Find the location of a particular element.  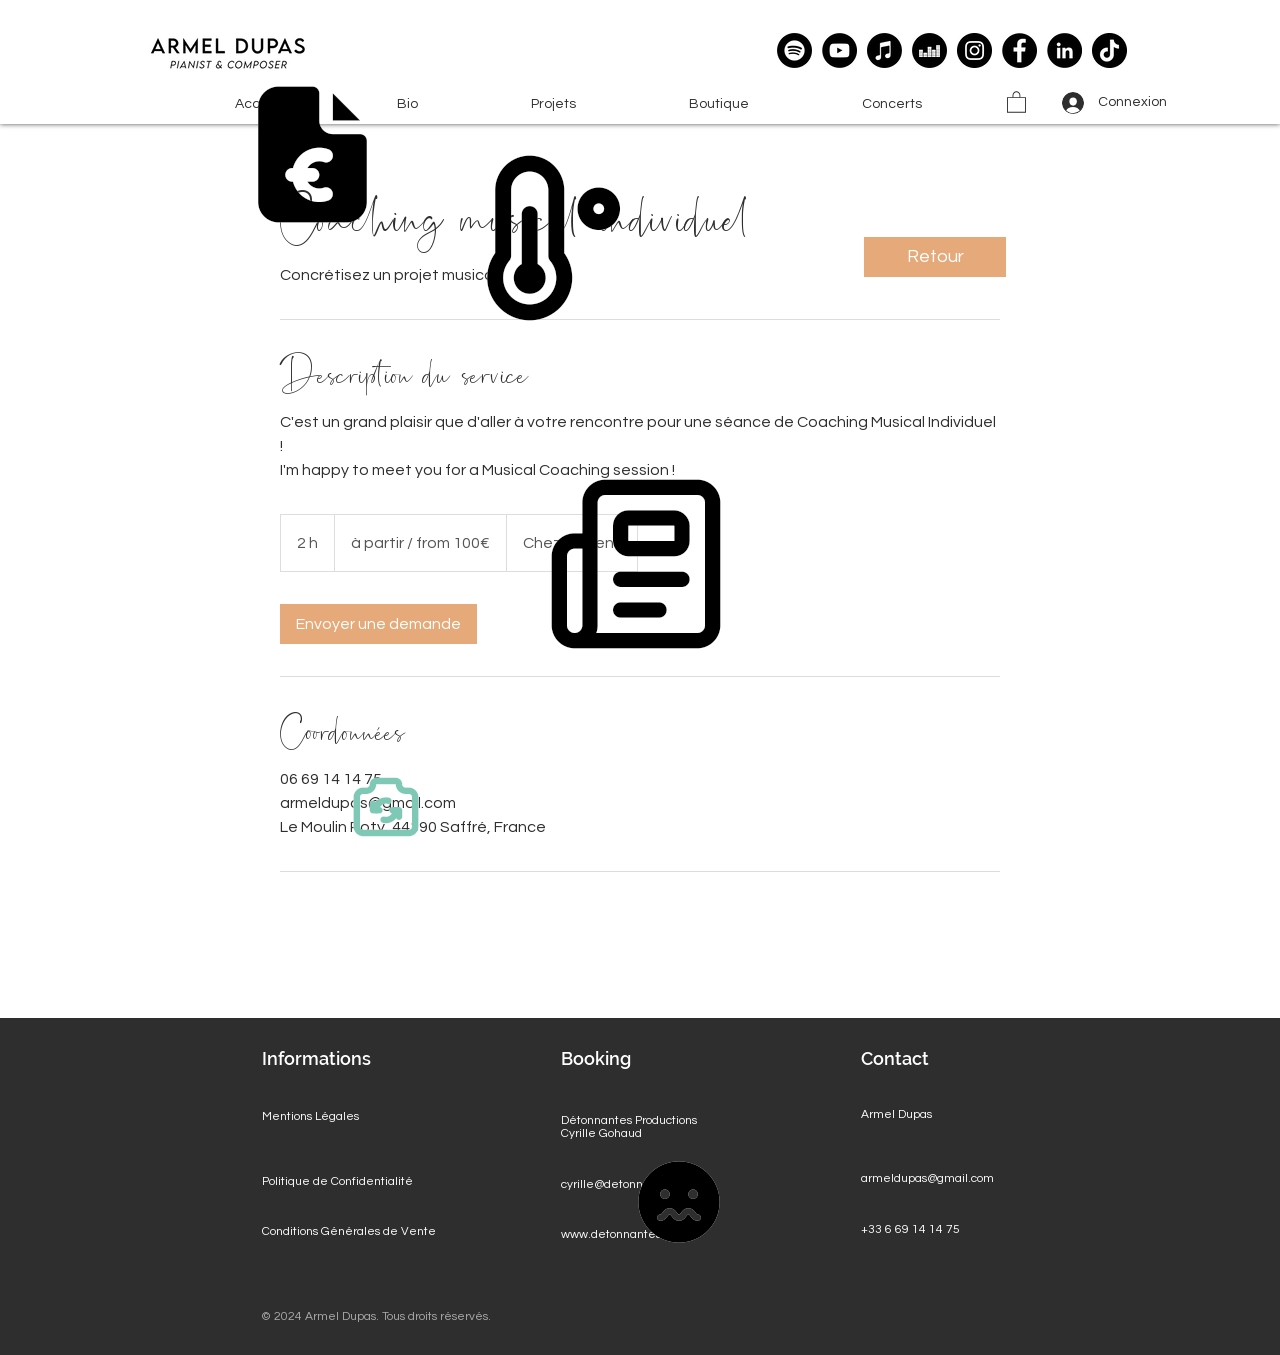

view news articles or updates is located at coordinates (636, 564).